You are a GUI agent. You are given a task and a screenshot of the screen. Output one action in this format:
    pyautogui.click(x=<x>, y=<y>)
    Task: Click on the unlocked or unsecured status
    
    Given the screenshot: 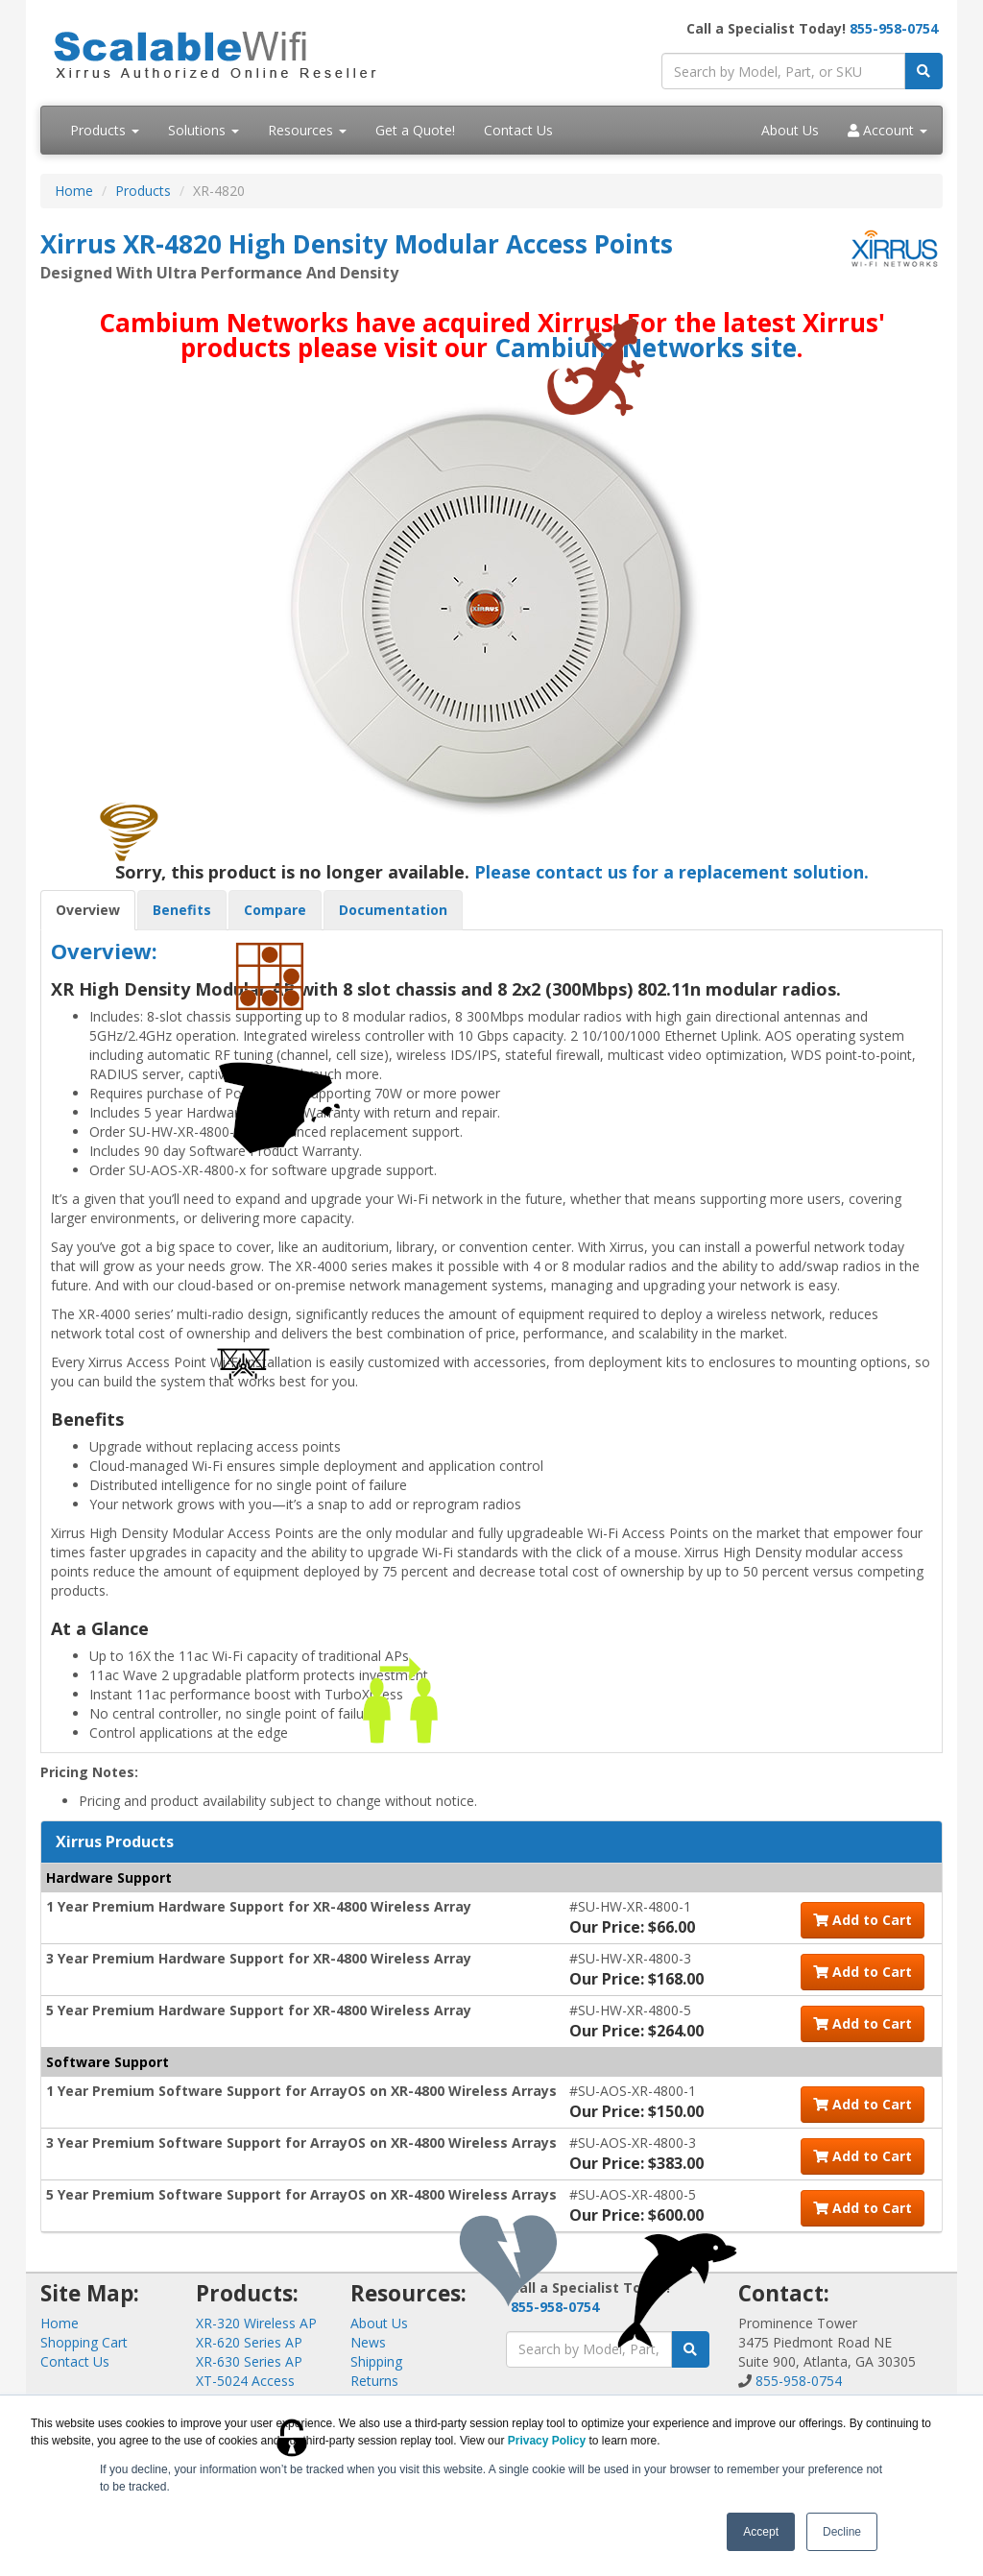 What is the action you would take?
    pyautogui.click(x=292, y=2438)
    